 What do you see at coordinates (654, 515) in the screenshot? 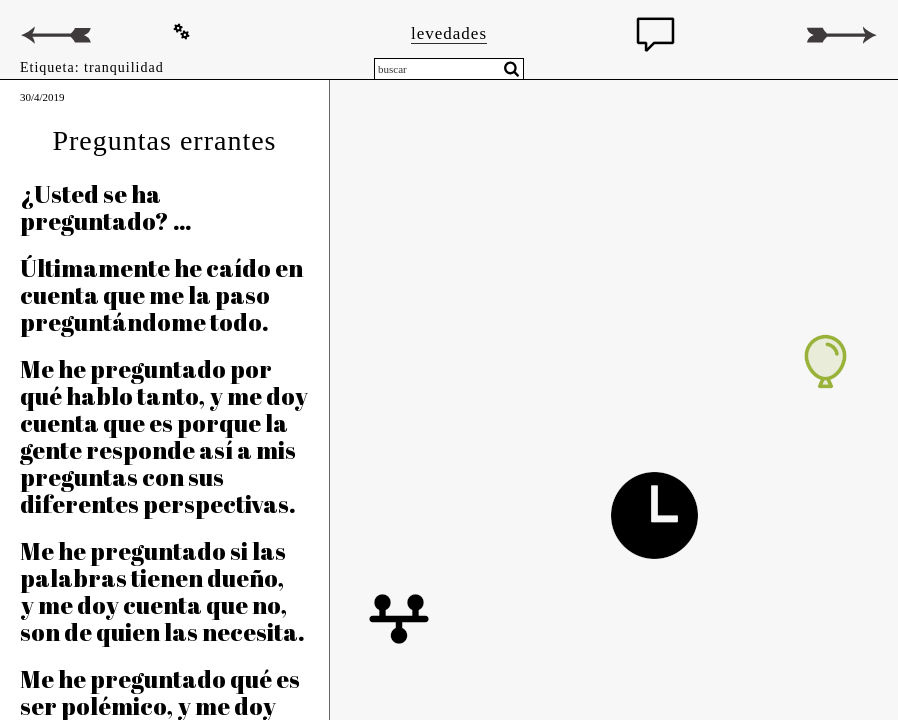
I see `view time or clock settings` at bounding box center [654, 515].